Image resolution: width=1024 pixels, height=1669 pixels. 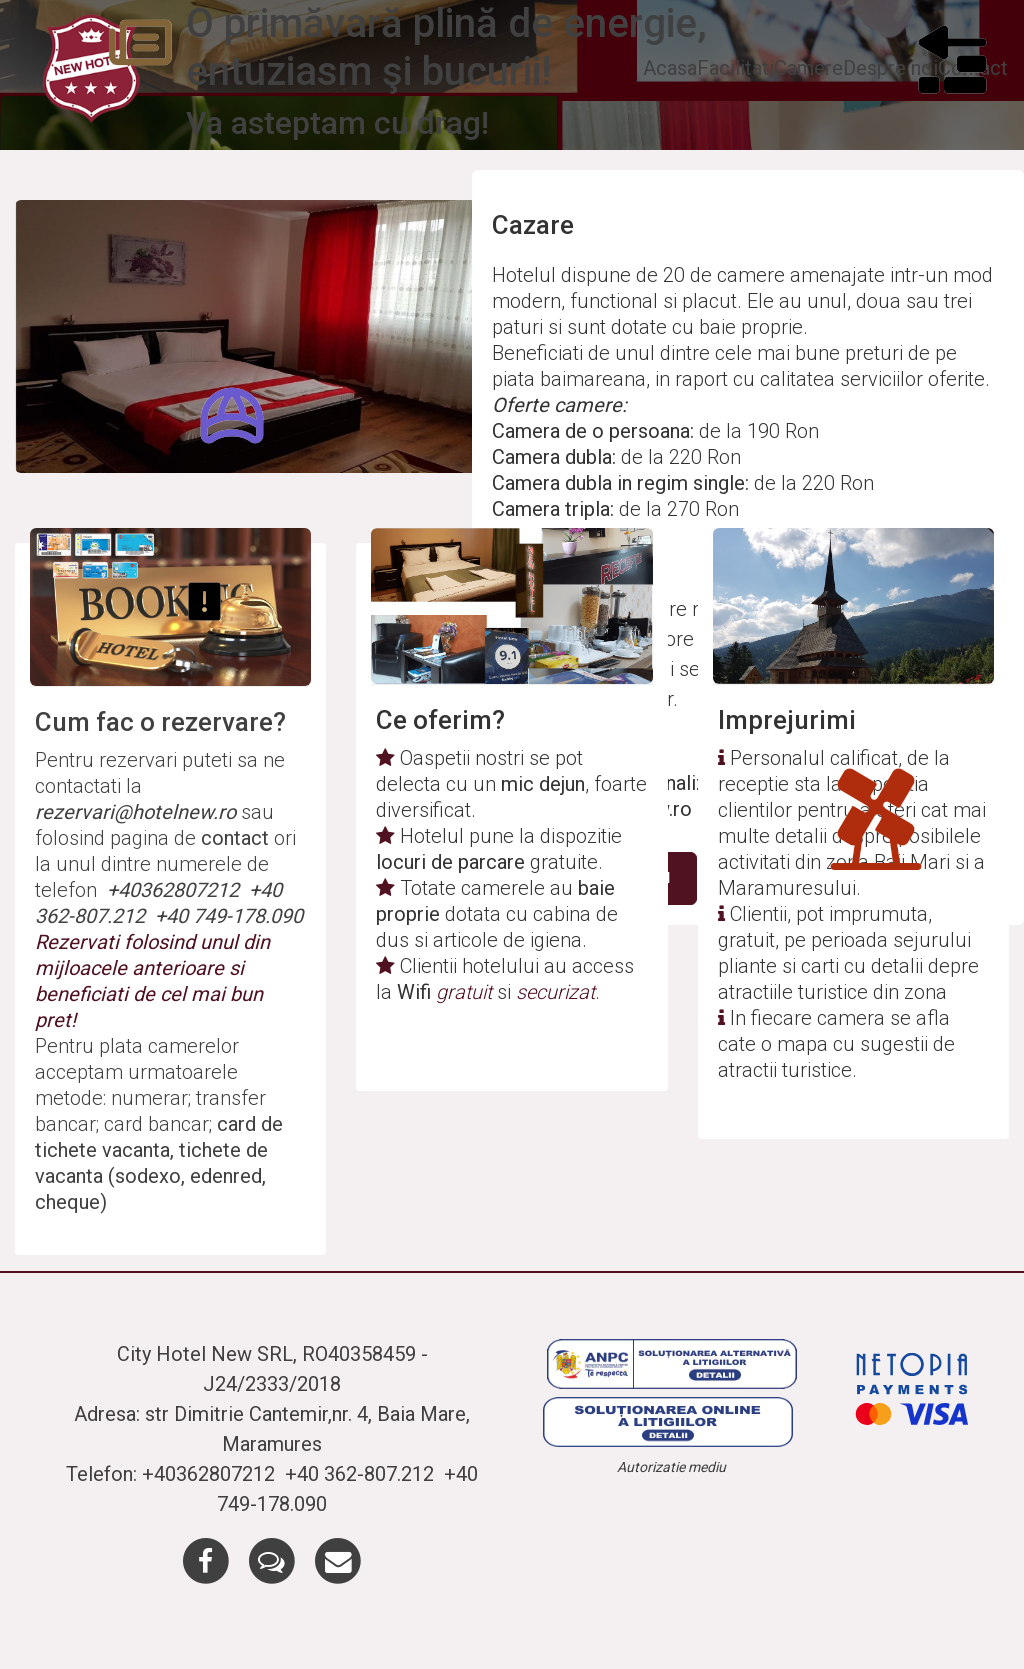 What do you see at coordinates (876, 821) in the screenshot?
I see `access wind energy or renewable power settings` at bounding box center [876, 821].